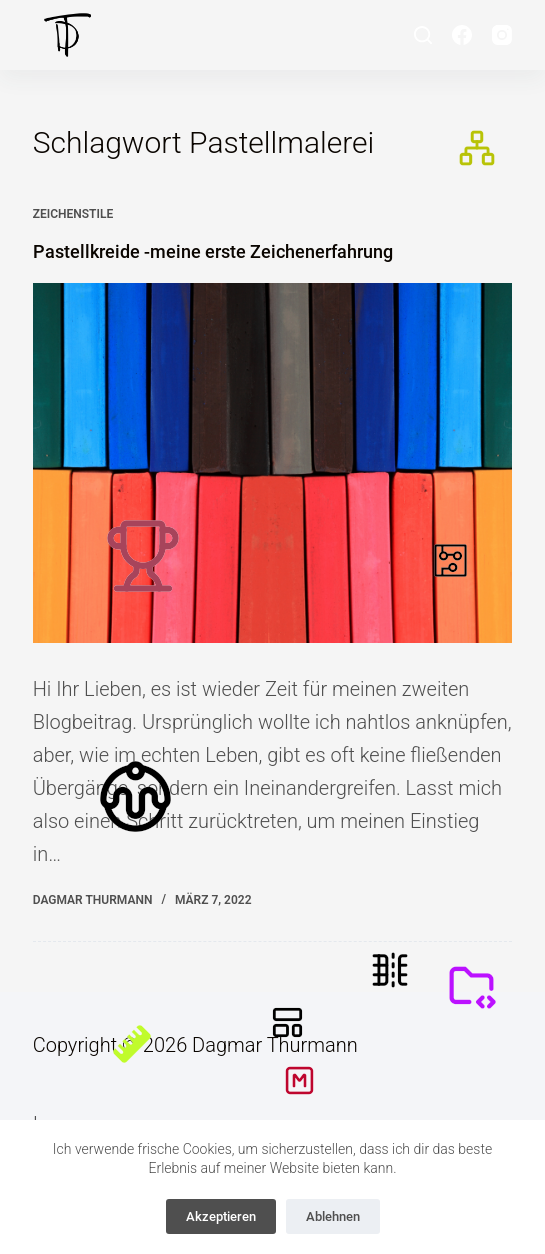  I want to click on open code projects folder, so click(471, 986).